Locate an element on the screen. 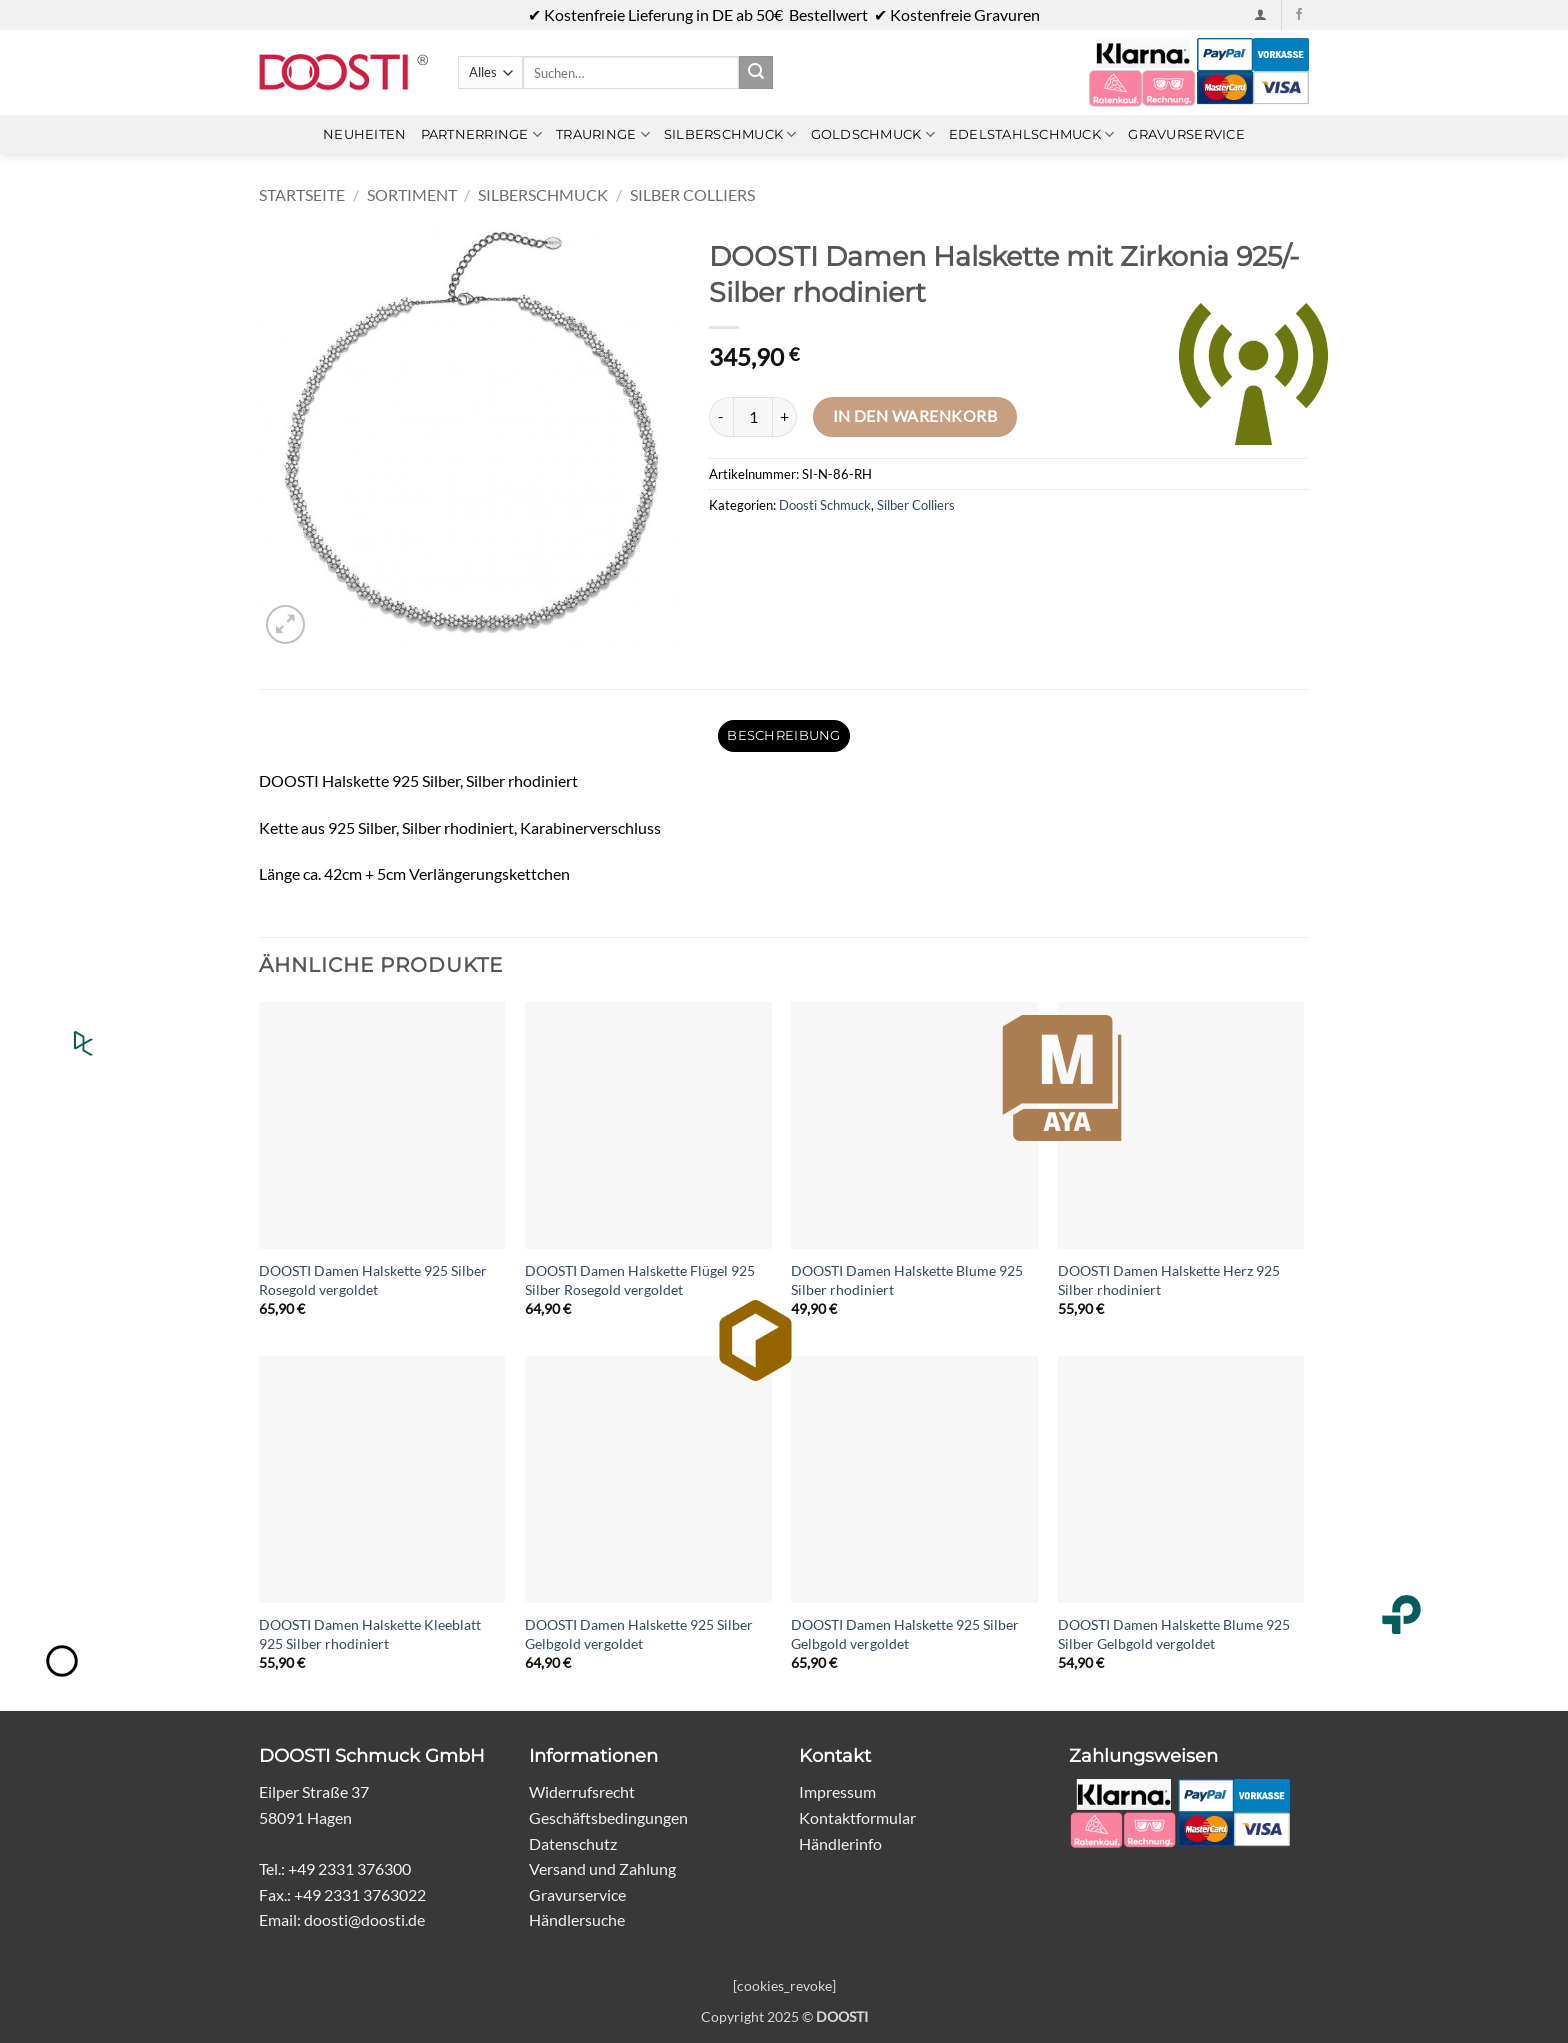 This screenshot has height=2043, width=1568. open Autodesk Maya application is located at coordinates (1062, 1078).